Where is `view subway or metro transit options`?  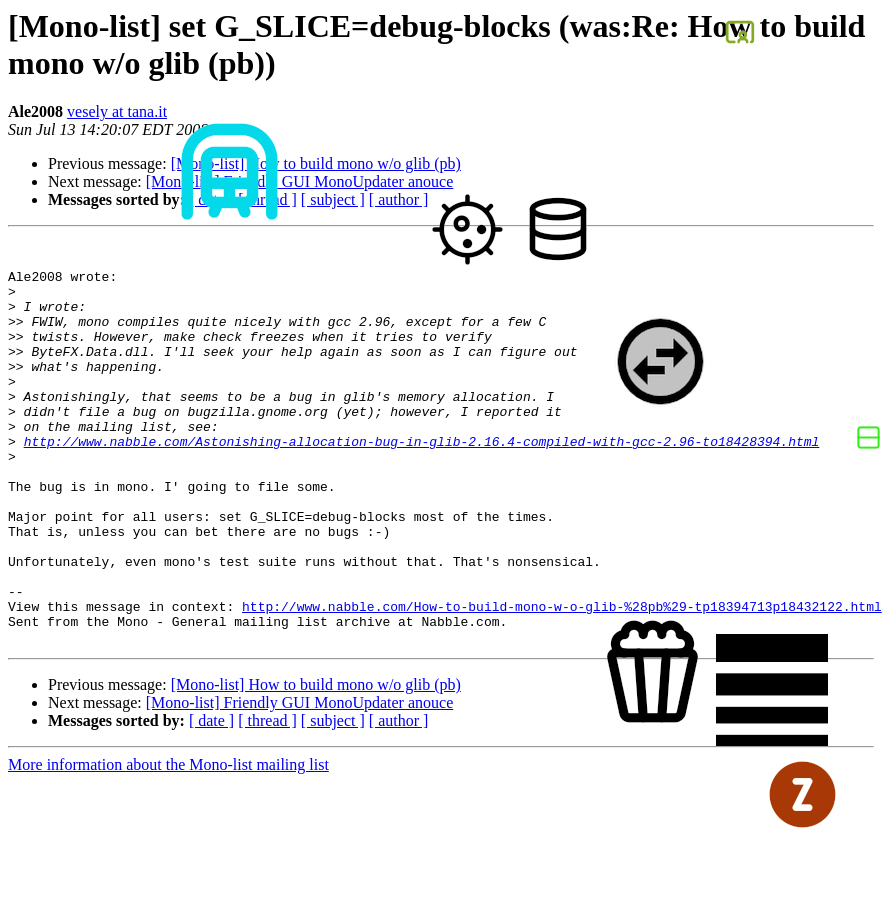
view subway or metro transit options is located at coordinates (229, 175).